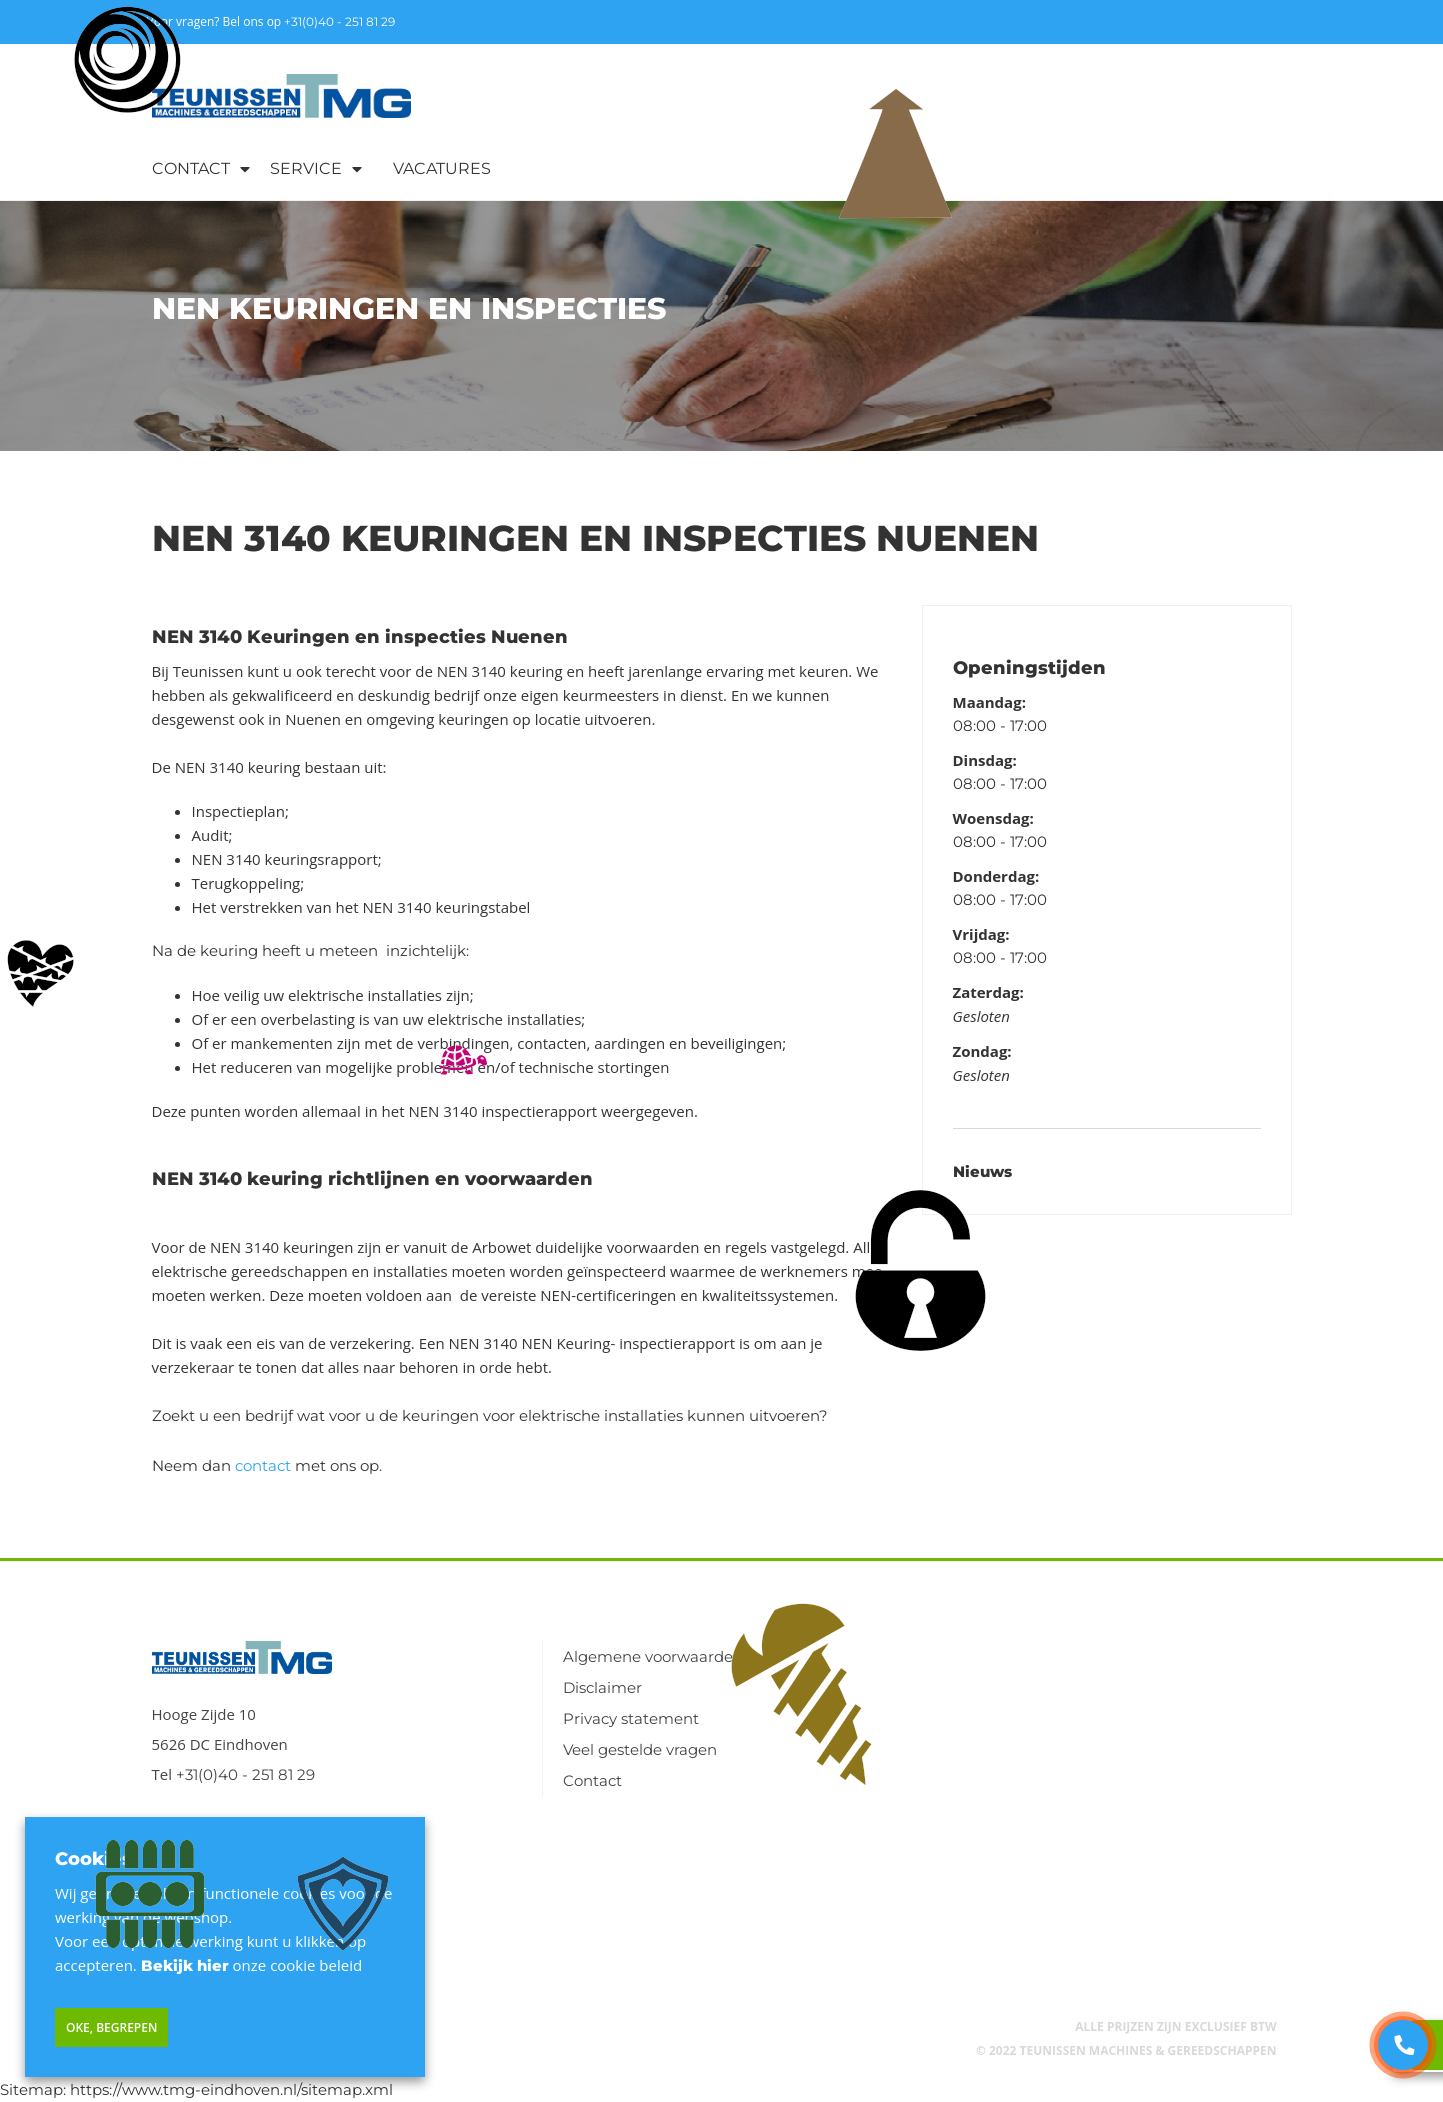  I want to click on represents a microchip or processor component, so click(150, 1894).